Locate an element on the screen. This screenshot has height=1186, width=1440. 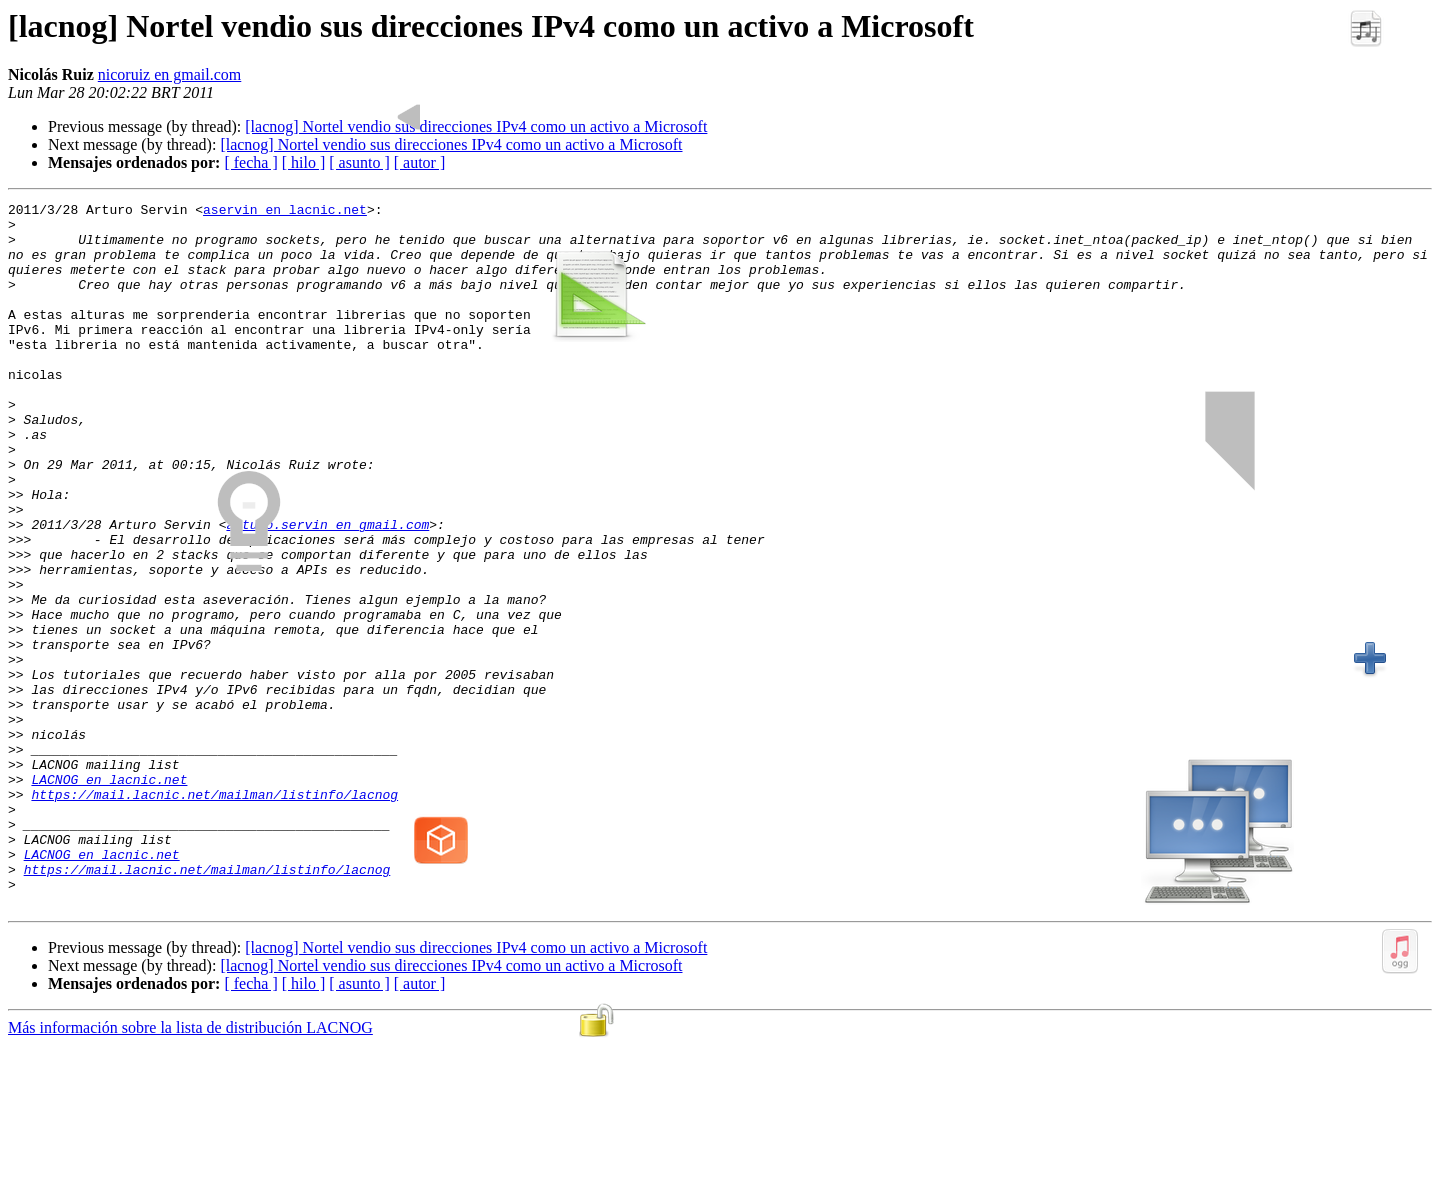
play media in right-to-left interface is located at coordinates (410, 117).